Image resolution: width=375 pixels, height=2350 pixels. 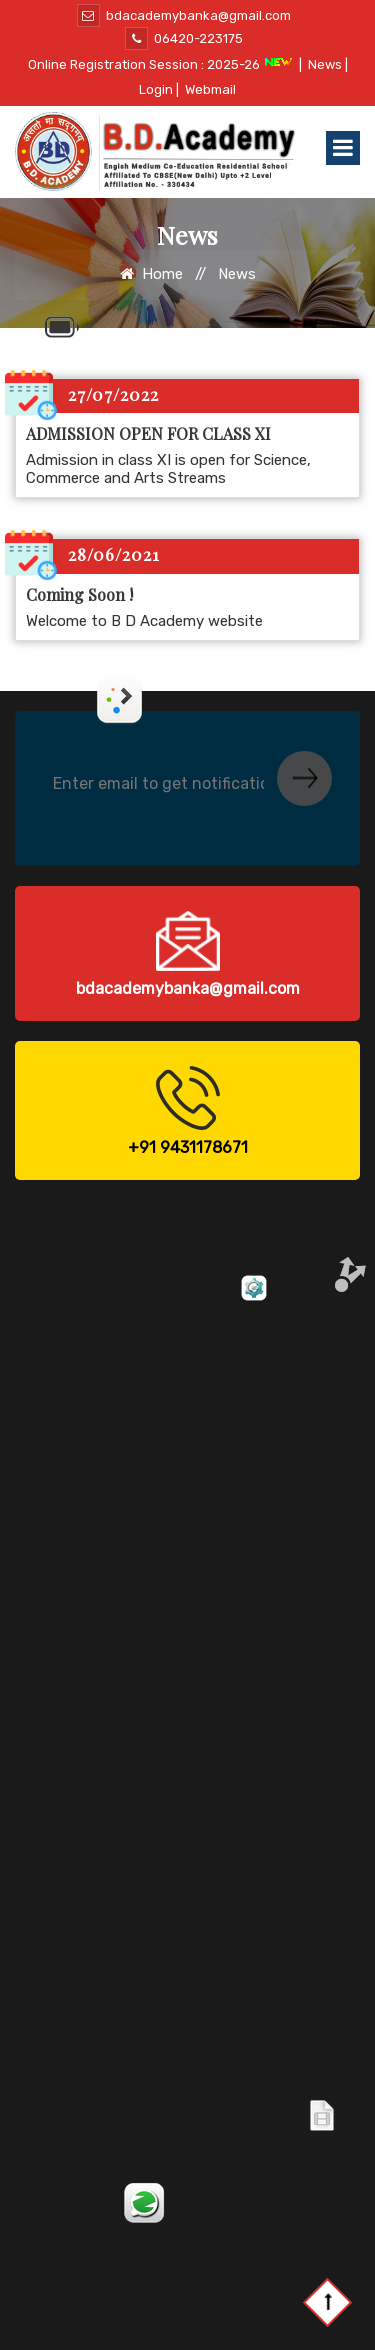 What do you see at coordinates (254, 1288) in the screenshot?
I see `open jacobdev application` at bounding box center [254, 1288].